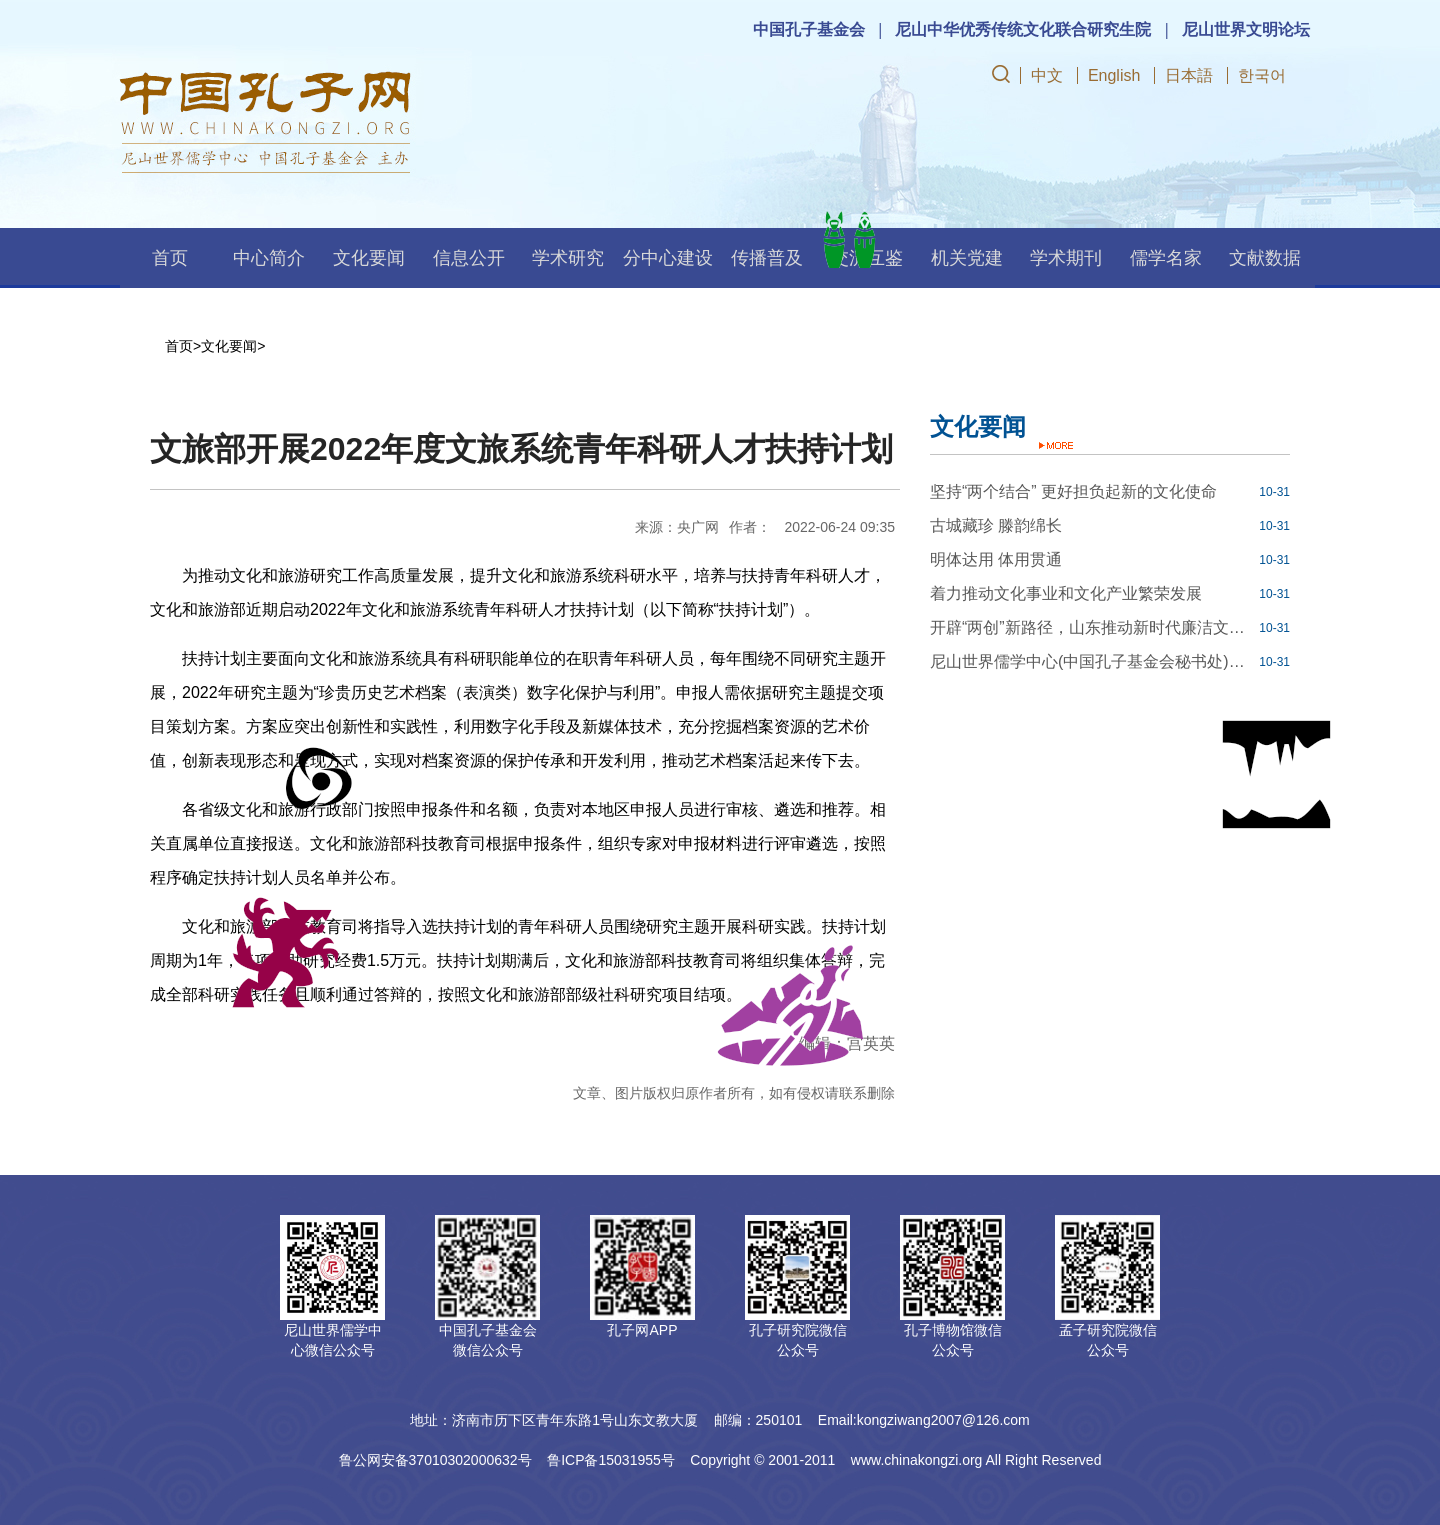 Image resolution: width=1440 pixels, height=1525 pixels. Describe the element at coordinates (318, 778) in the screenshot. I see `indicates a swirling or cyclone effect in gameplay` at that location.